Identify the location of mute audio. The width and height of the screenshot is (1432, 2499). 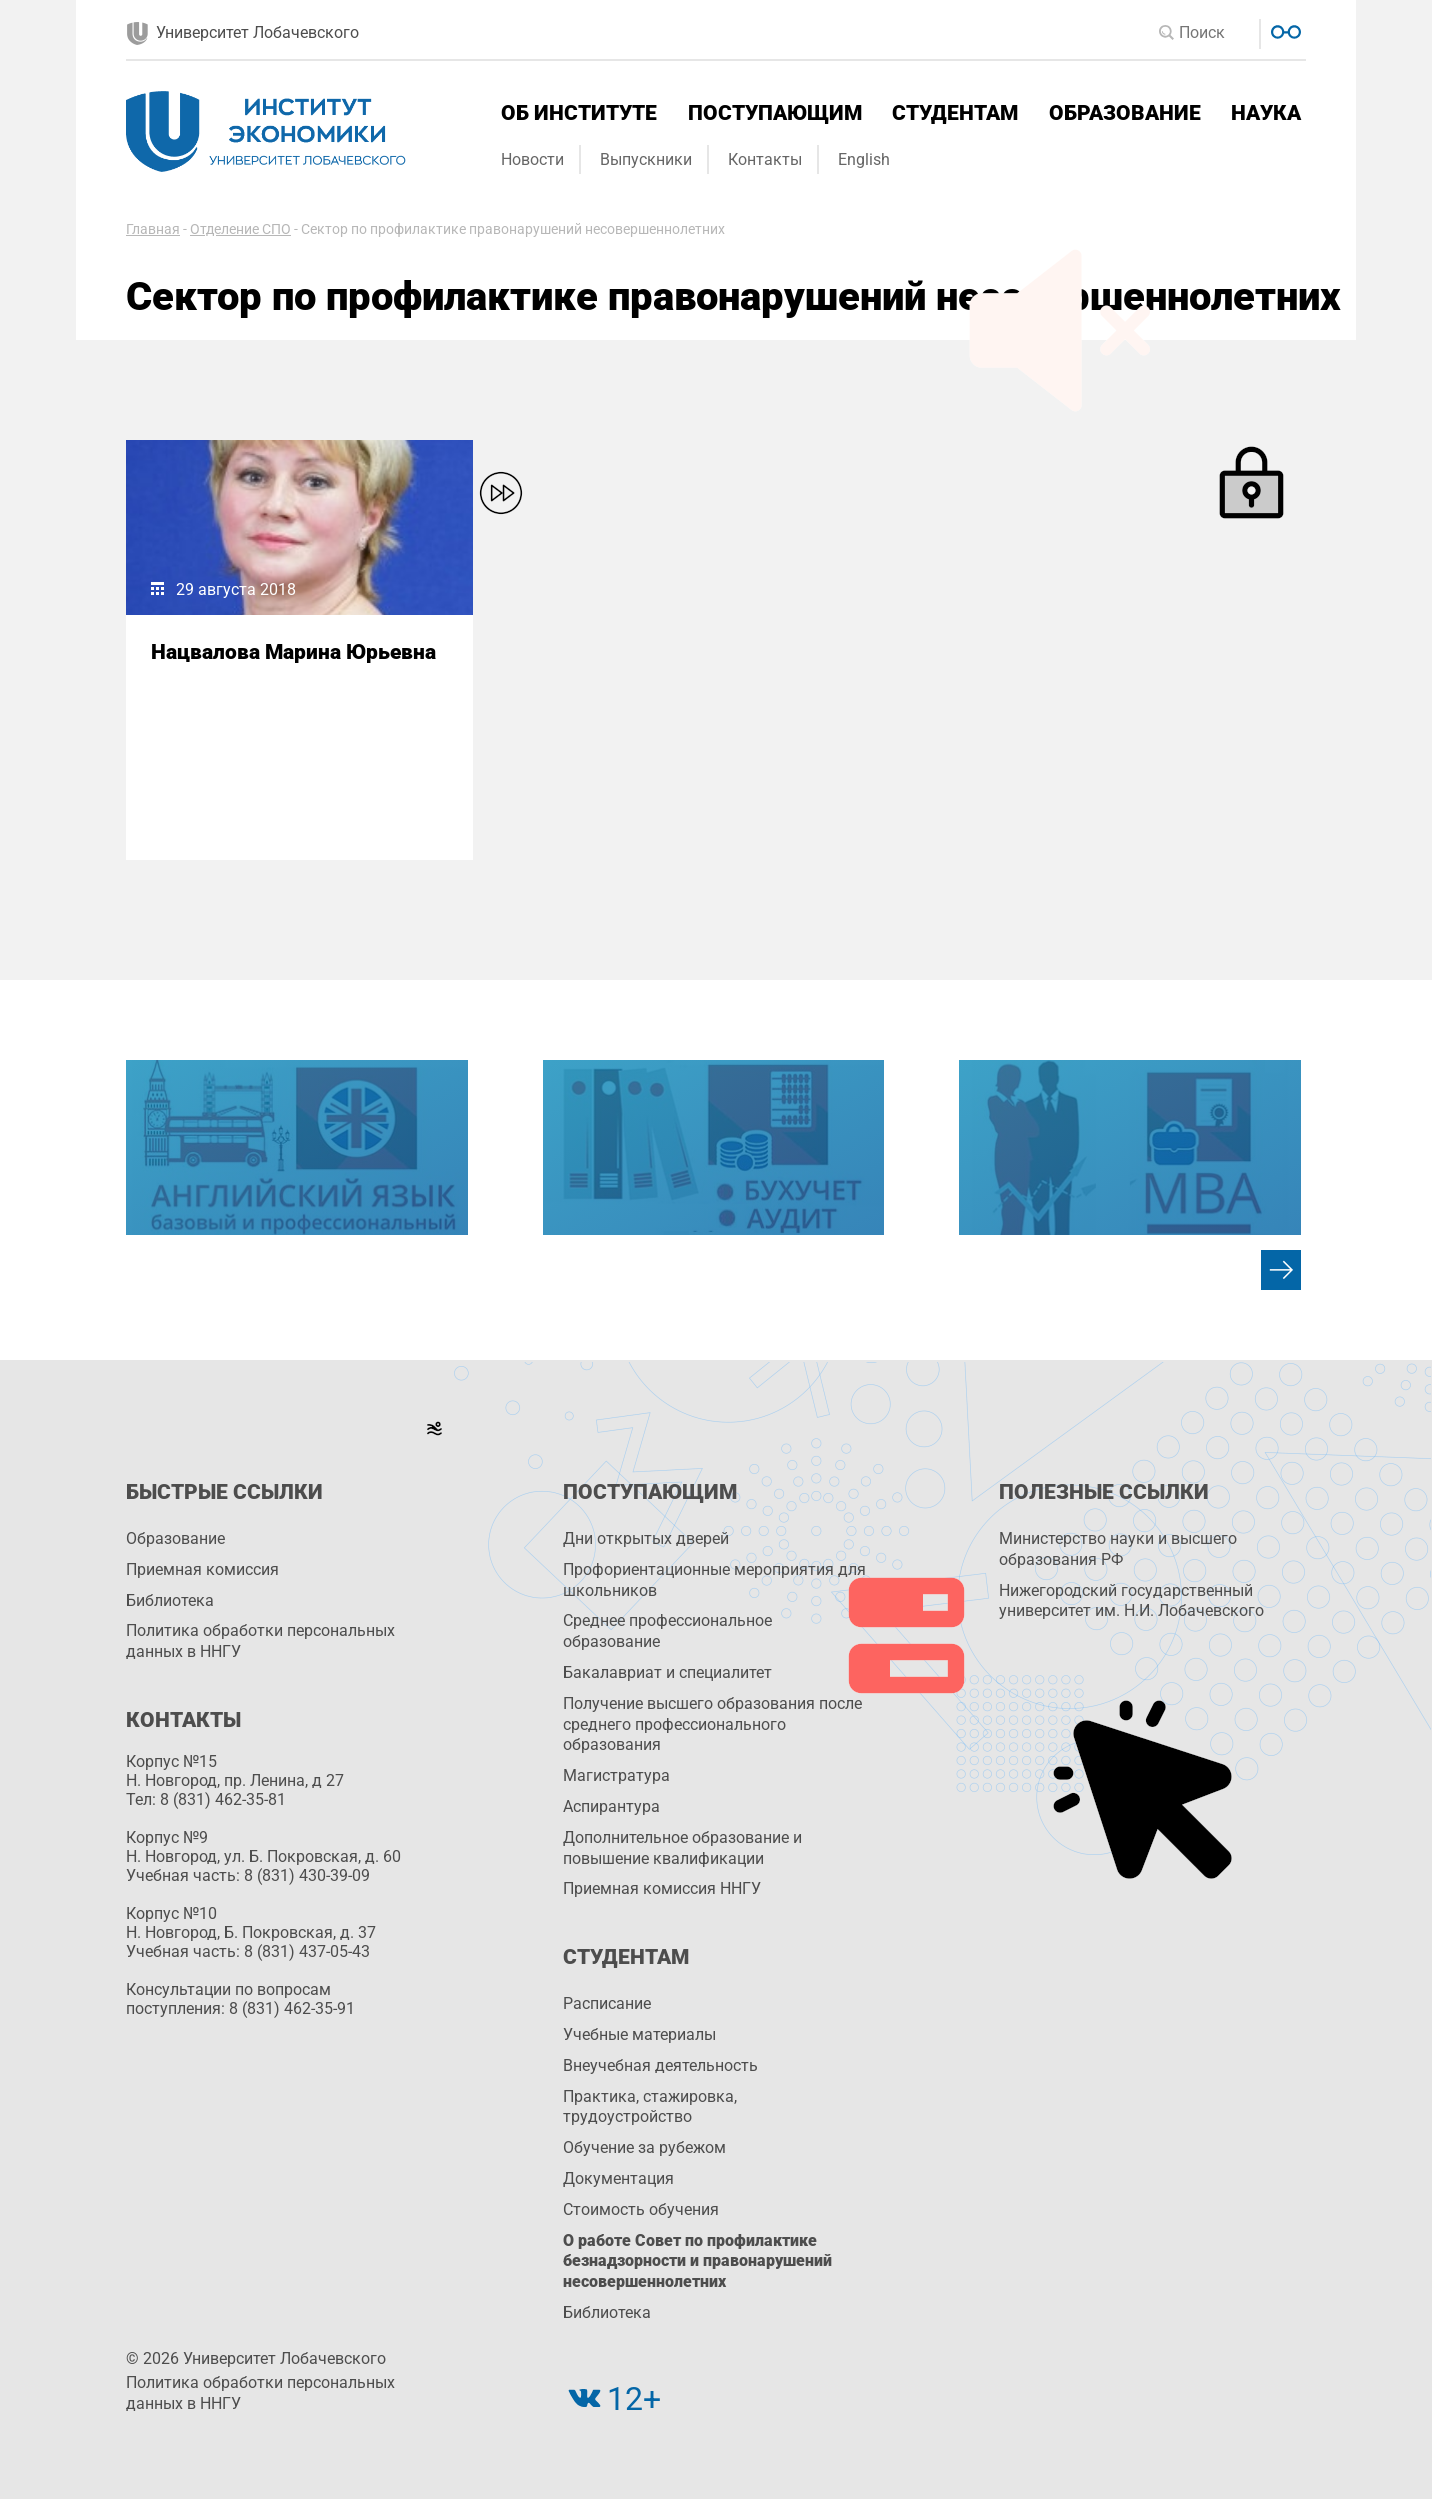
(1050, 330).